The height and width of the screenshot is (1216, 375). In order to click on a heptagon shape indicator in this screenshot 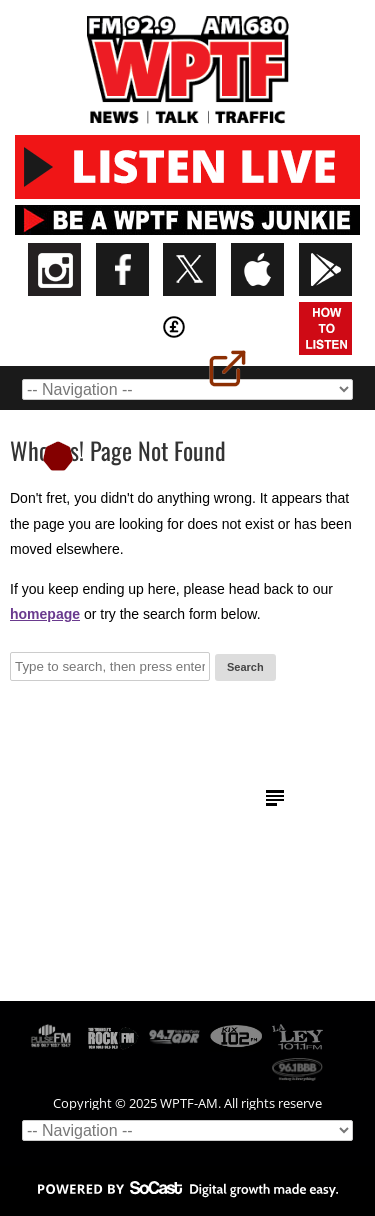, I will do `click(58, 457)`.